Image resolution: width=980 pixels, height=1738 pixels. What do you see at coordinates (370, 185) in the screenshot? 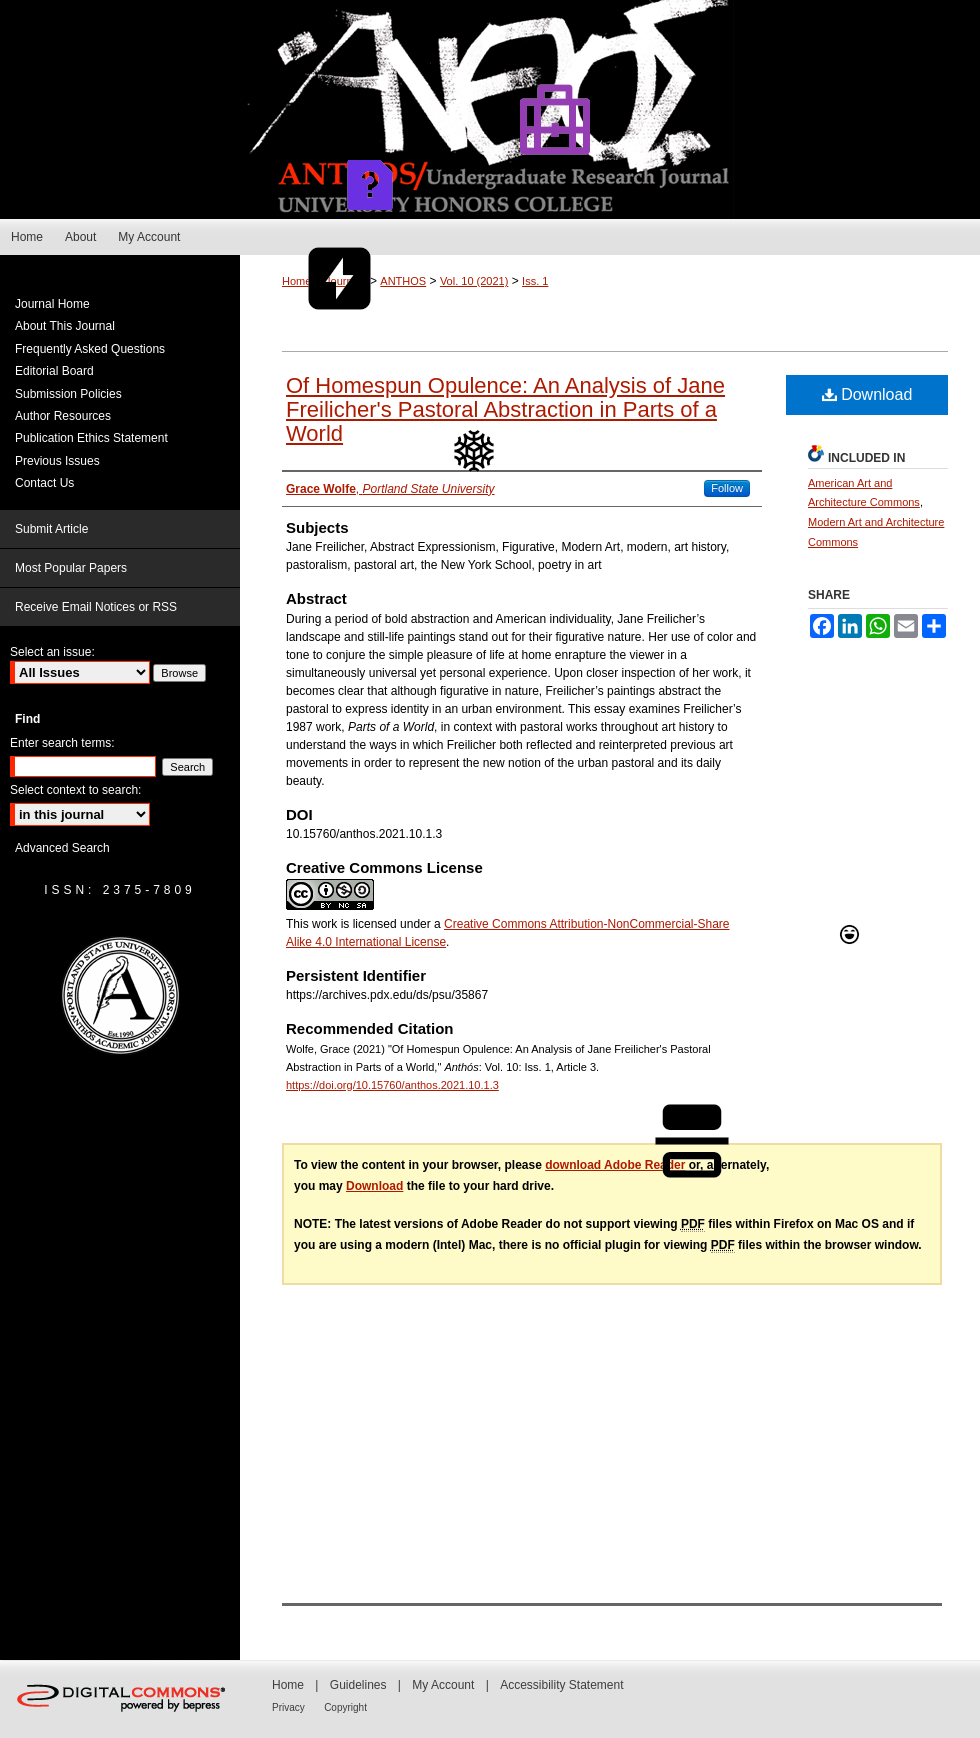
I see `unknown or unrecognized file type` at bounding box center [370, 185].